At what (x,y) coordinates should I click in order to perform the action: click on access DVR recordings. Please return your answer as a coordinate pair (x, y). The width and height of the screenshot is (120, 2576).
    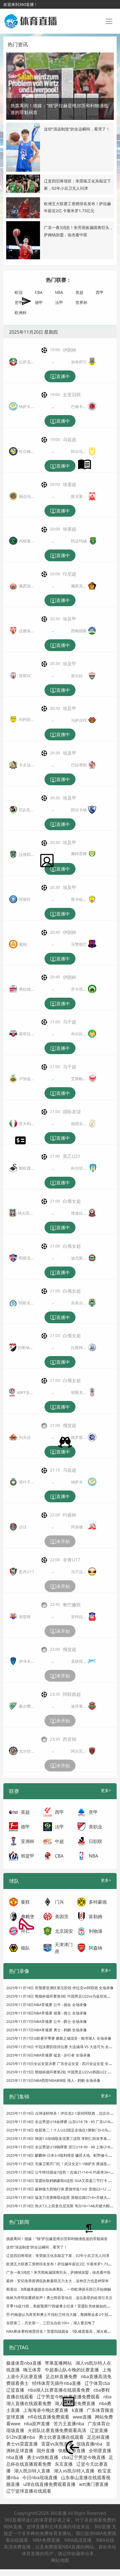
    Looking at the image, I should click on (68, 2401).